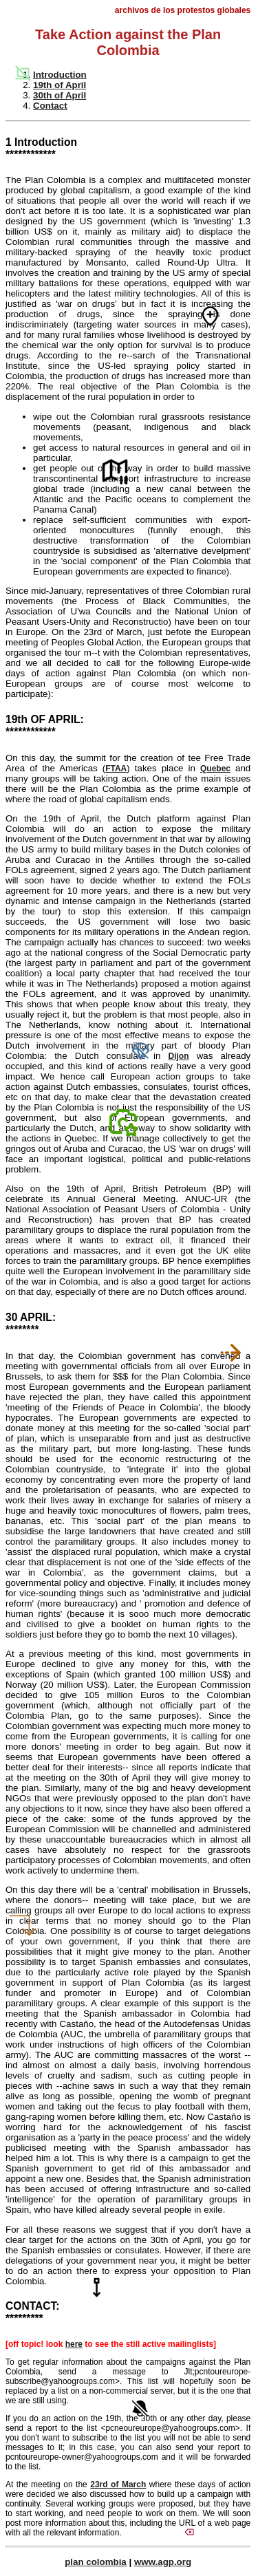 The width and height of the screenshot is (258, 2576). I want to click on continue to the next step, so click(230, 1353).